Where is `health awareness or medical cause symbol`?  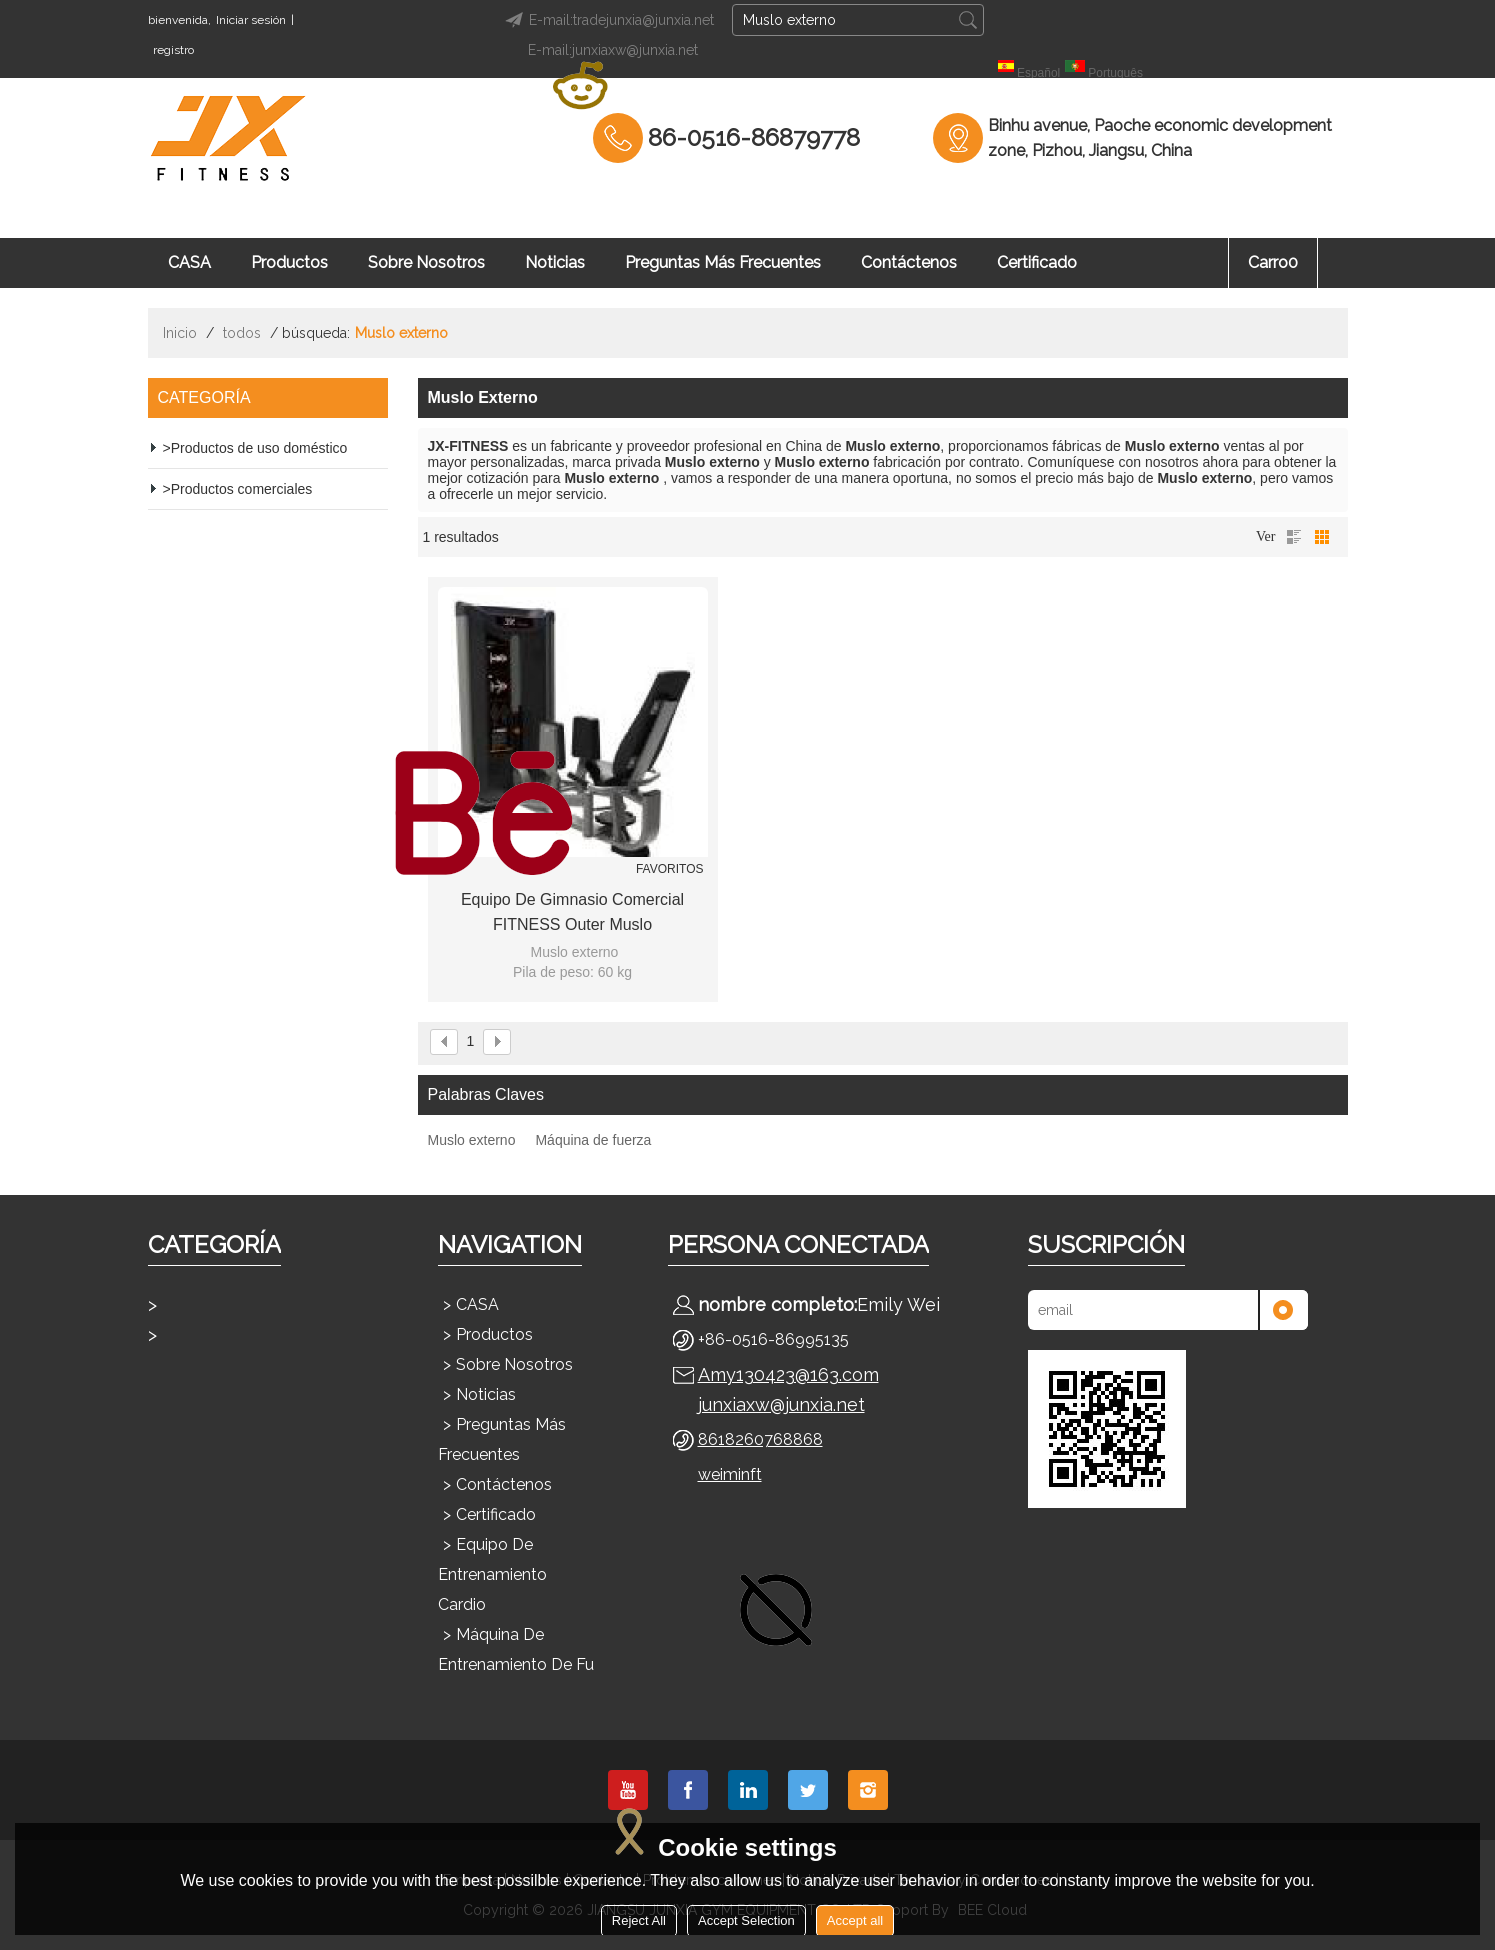 health awareness or medical cause symbol is located at coordinates (629, 1831).